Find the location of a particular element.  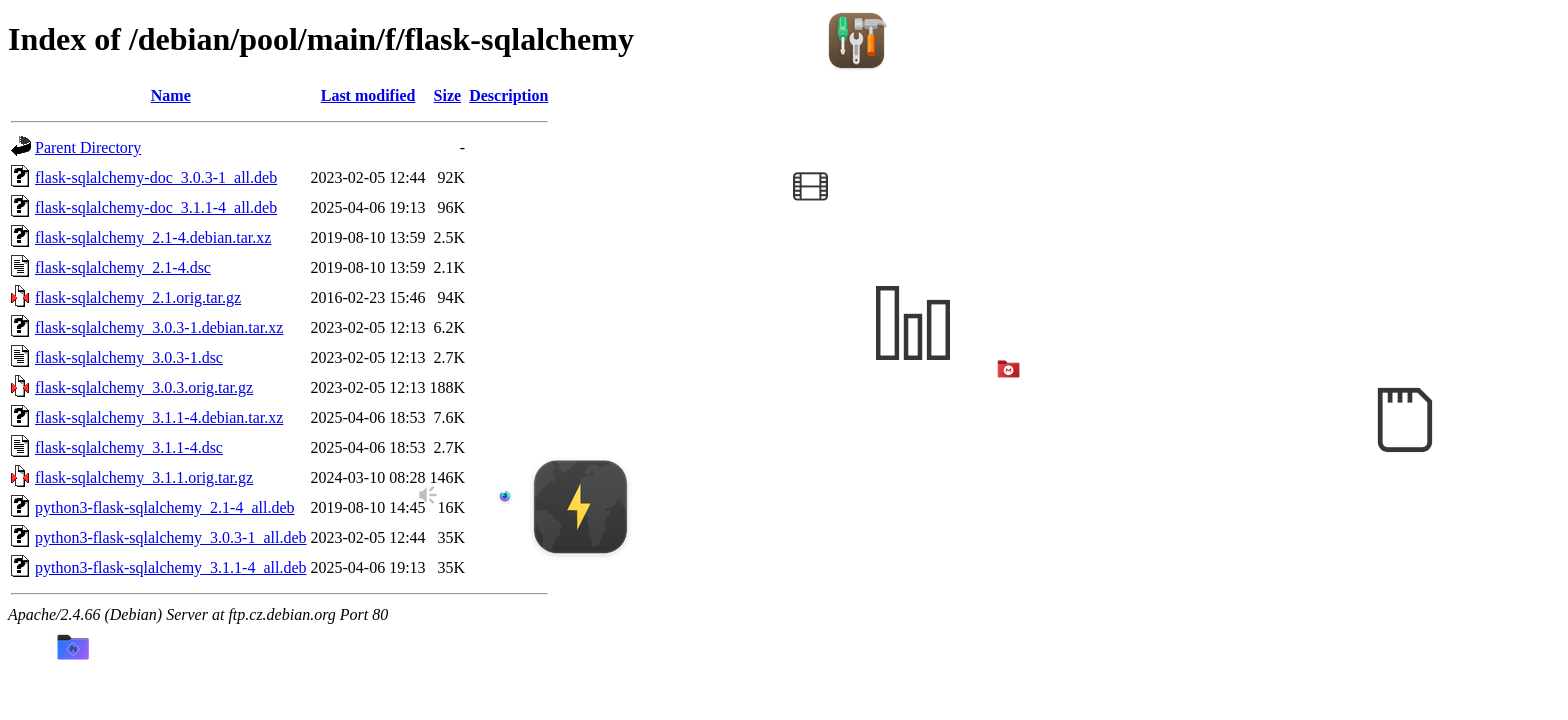

open mega cloud storage folder is located at coordinates (1008, 369).